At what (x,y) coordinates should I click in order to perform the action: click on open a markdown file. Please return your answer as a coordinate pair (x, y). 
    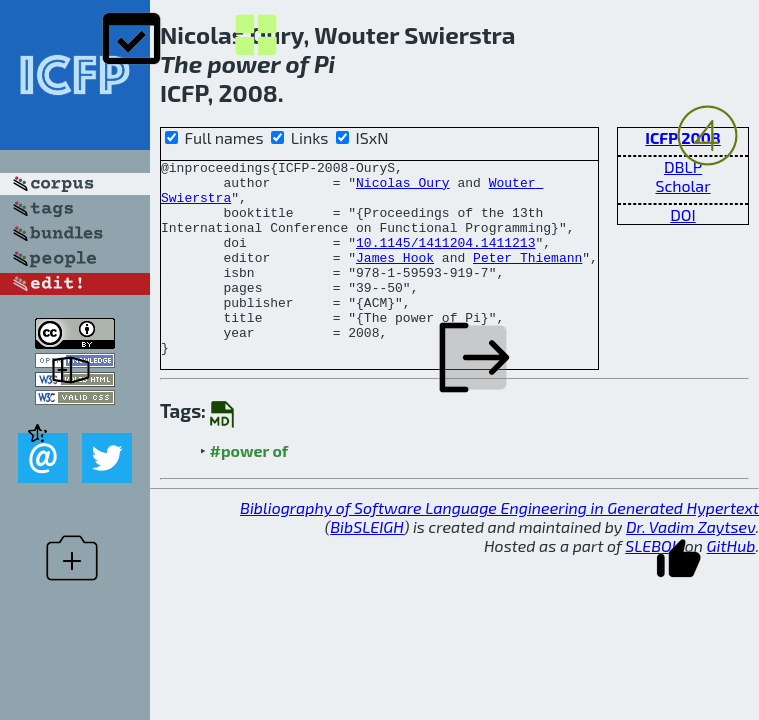
    Looking at the image, I should click on (222, 414).